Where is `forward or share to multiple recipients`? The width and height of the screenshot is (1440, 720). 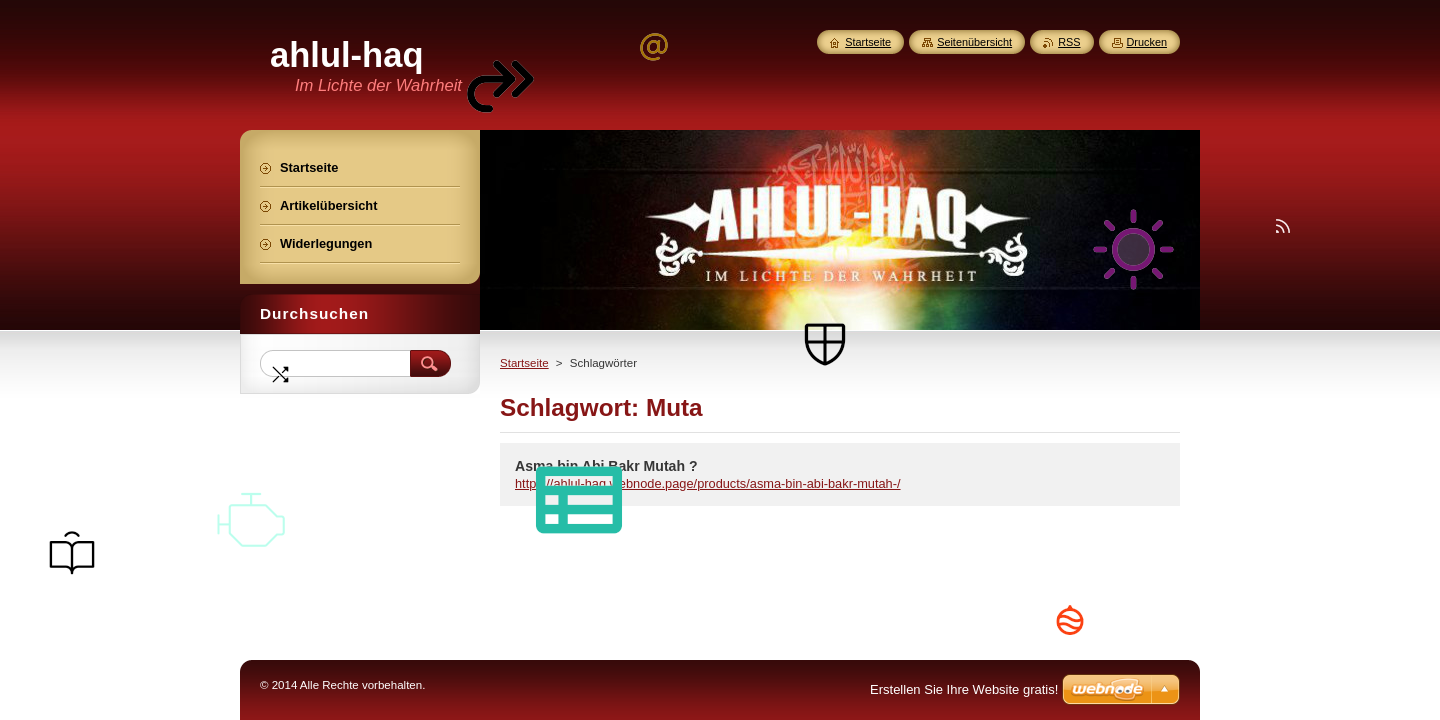 forward or share to multiple recipients is located at coordinates (500, 86).